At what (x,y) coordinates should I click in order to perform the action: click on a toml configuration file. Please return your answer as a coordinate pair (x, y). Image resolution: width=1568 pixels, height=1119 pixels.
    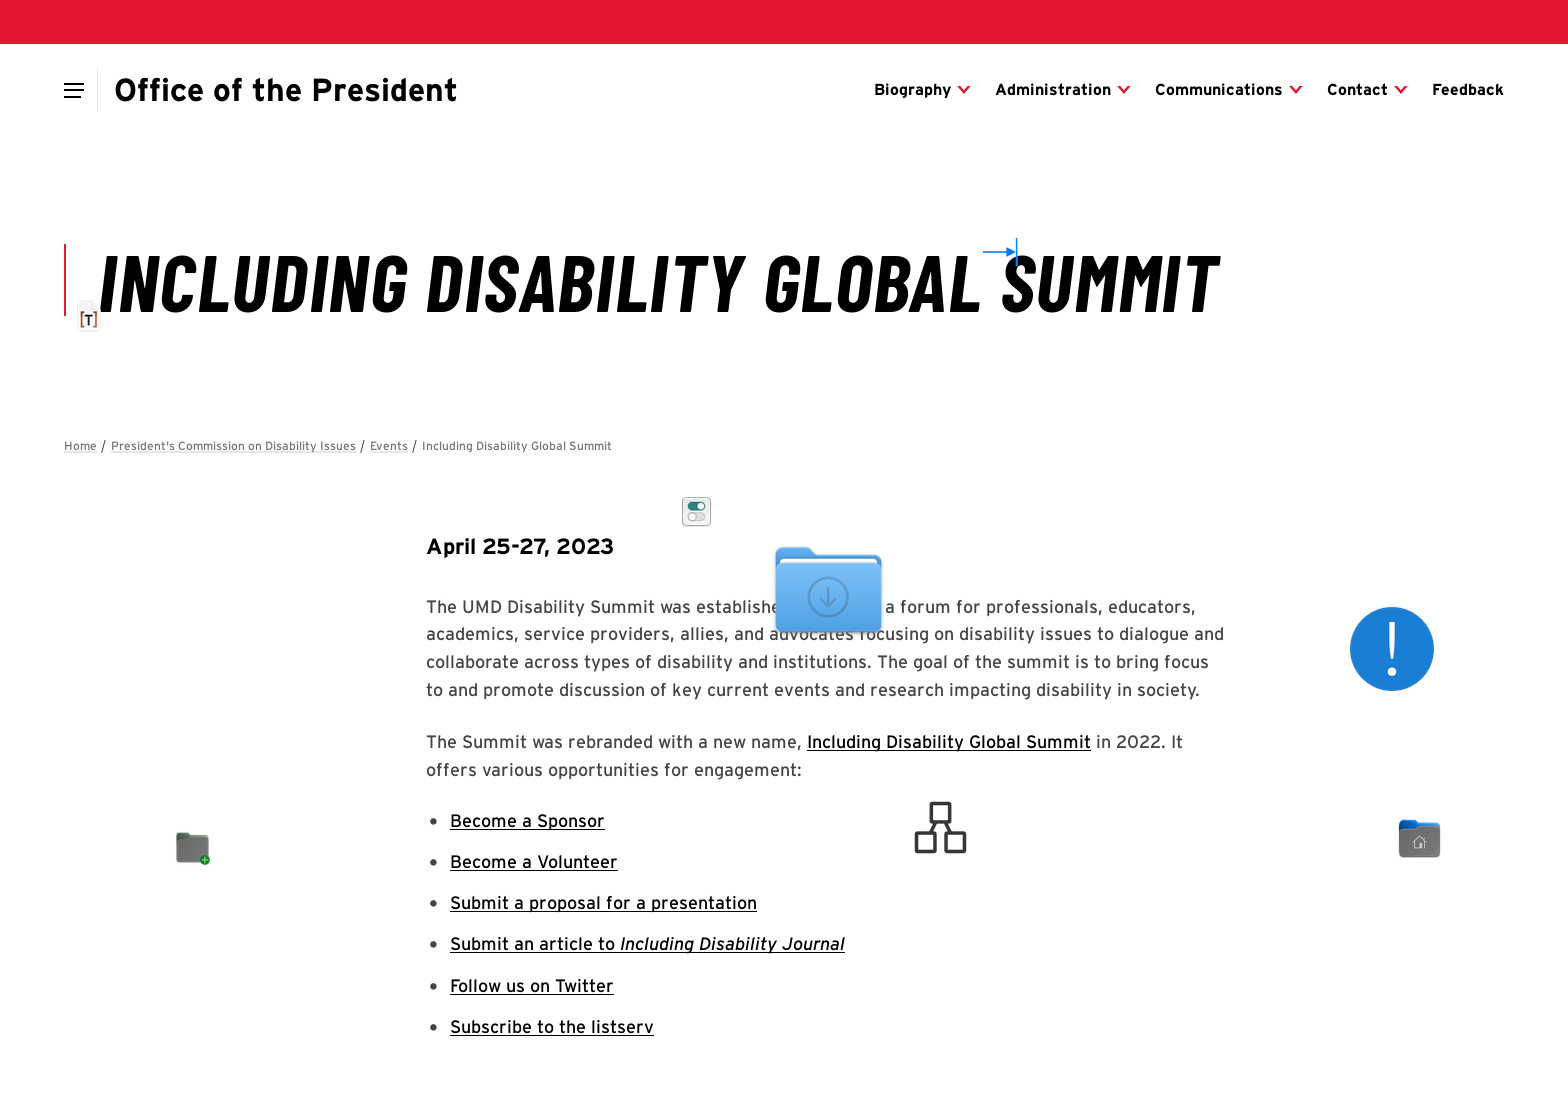
    Looking at the image, I should click on (89, 316).